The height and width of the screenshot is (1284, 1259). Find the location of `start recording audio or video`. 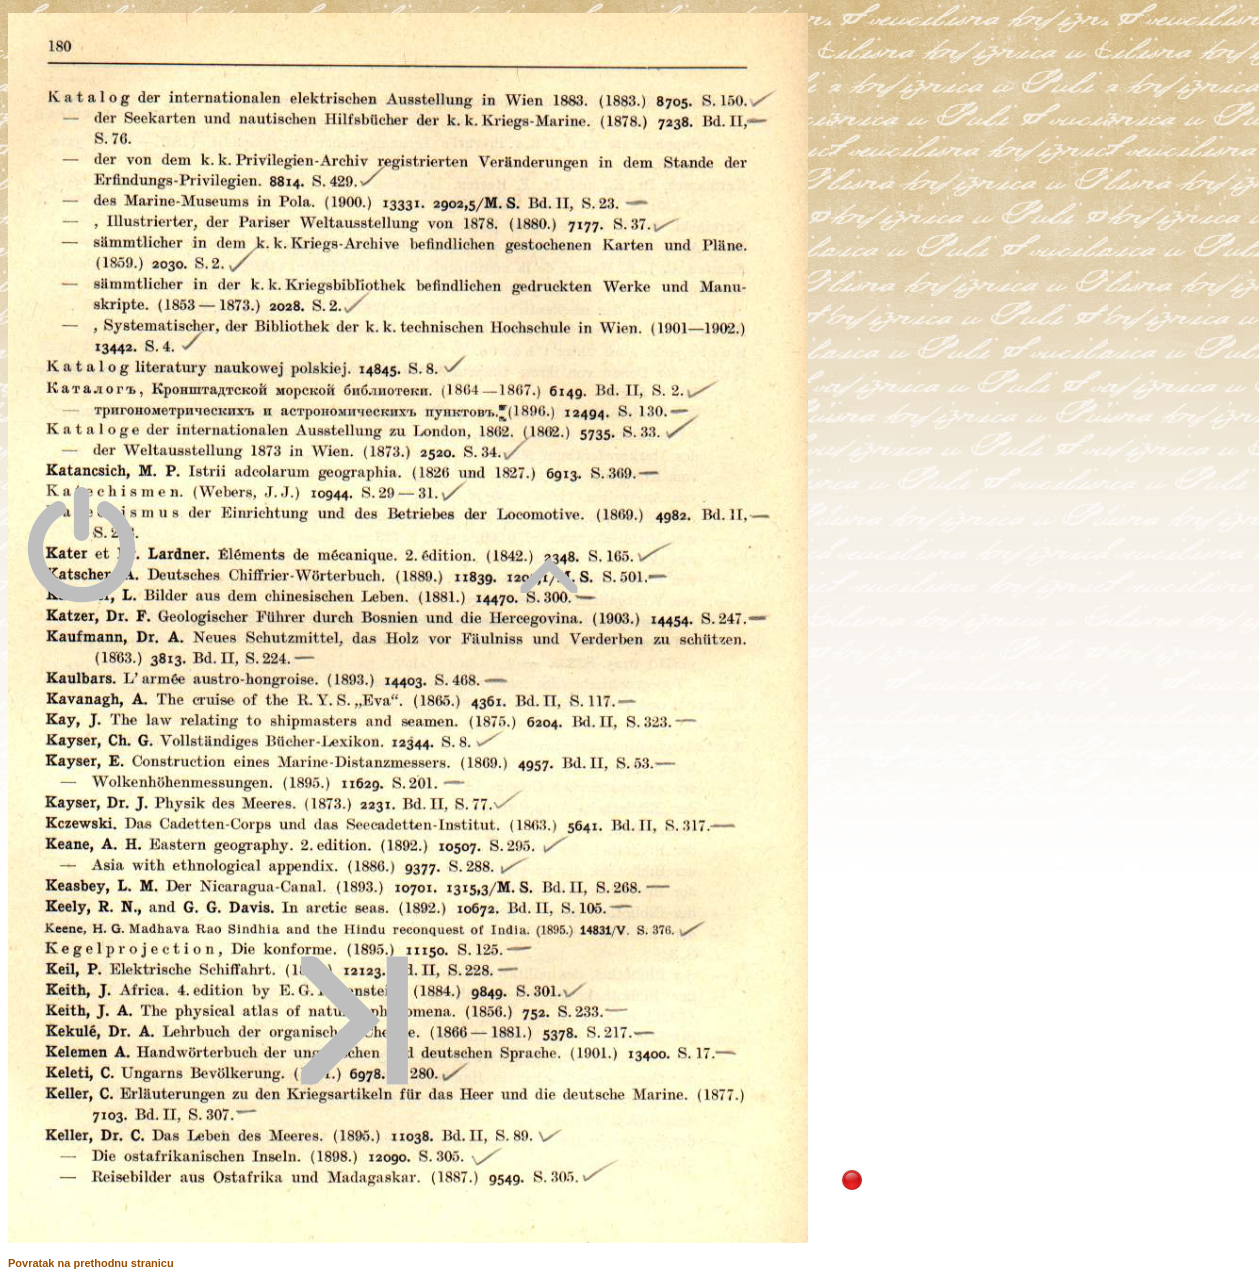

start recording audio or video is located at coordinates (852, 1180).